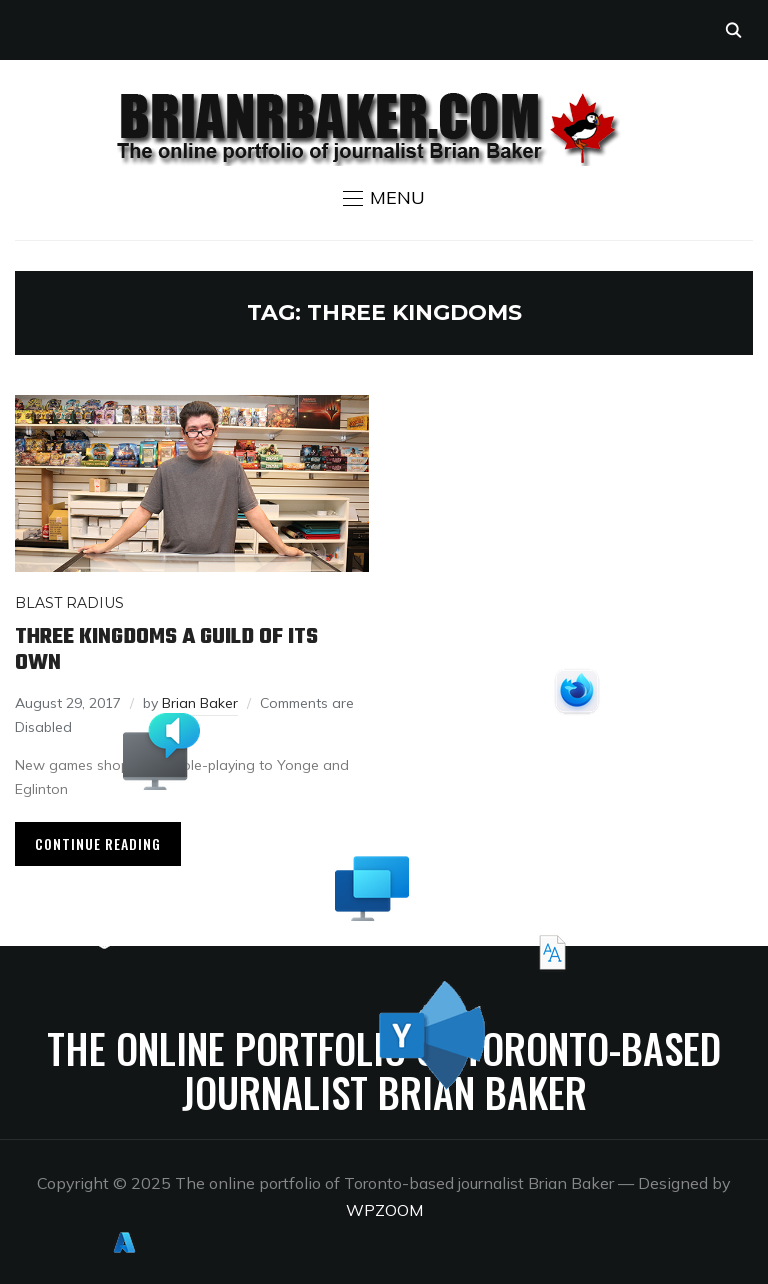 This screenshot has height=1284, width=768. What do you see at coordinates (372, 884) in the screenshot?
I see `open windows quick assist app` at bounding box center [372, 884].